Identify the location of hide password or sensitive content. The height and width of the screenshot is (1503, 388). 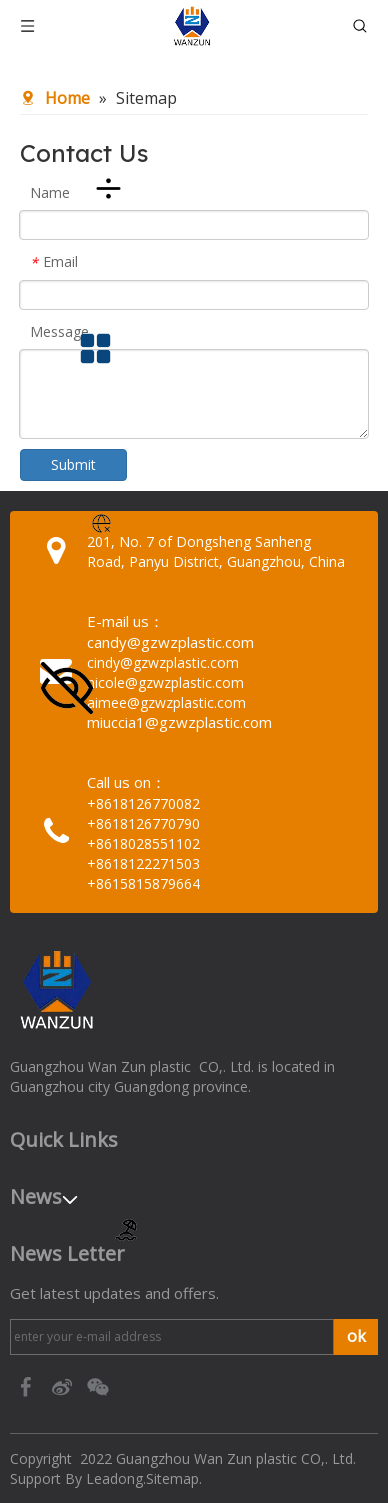
(67, 688).